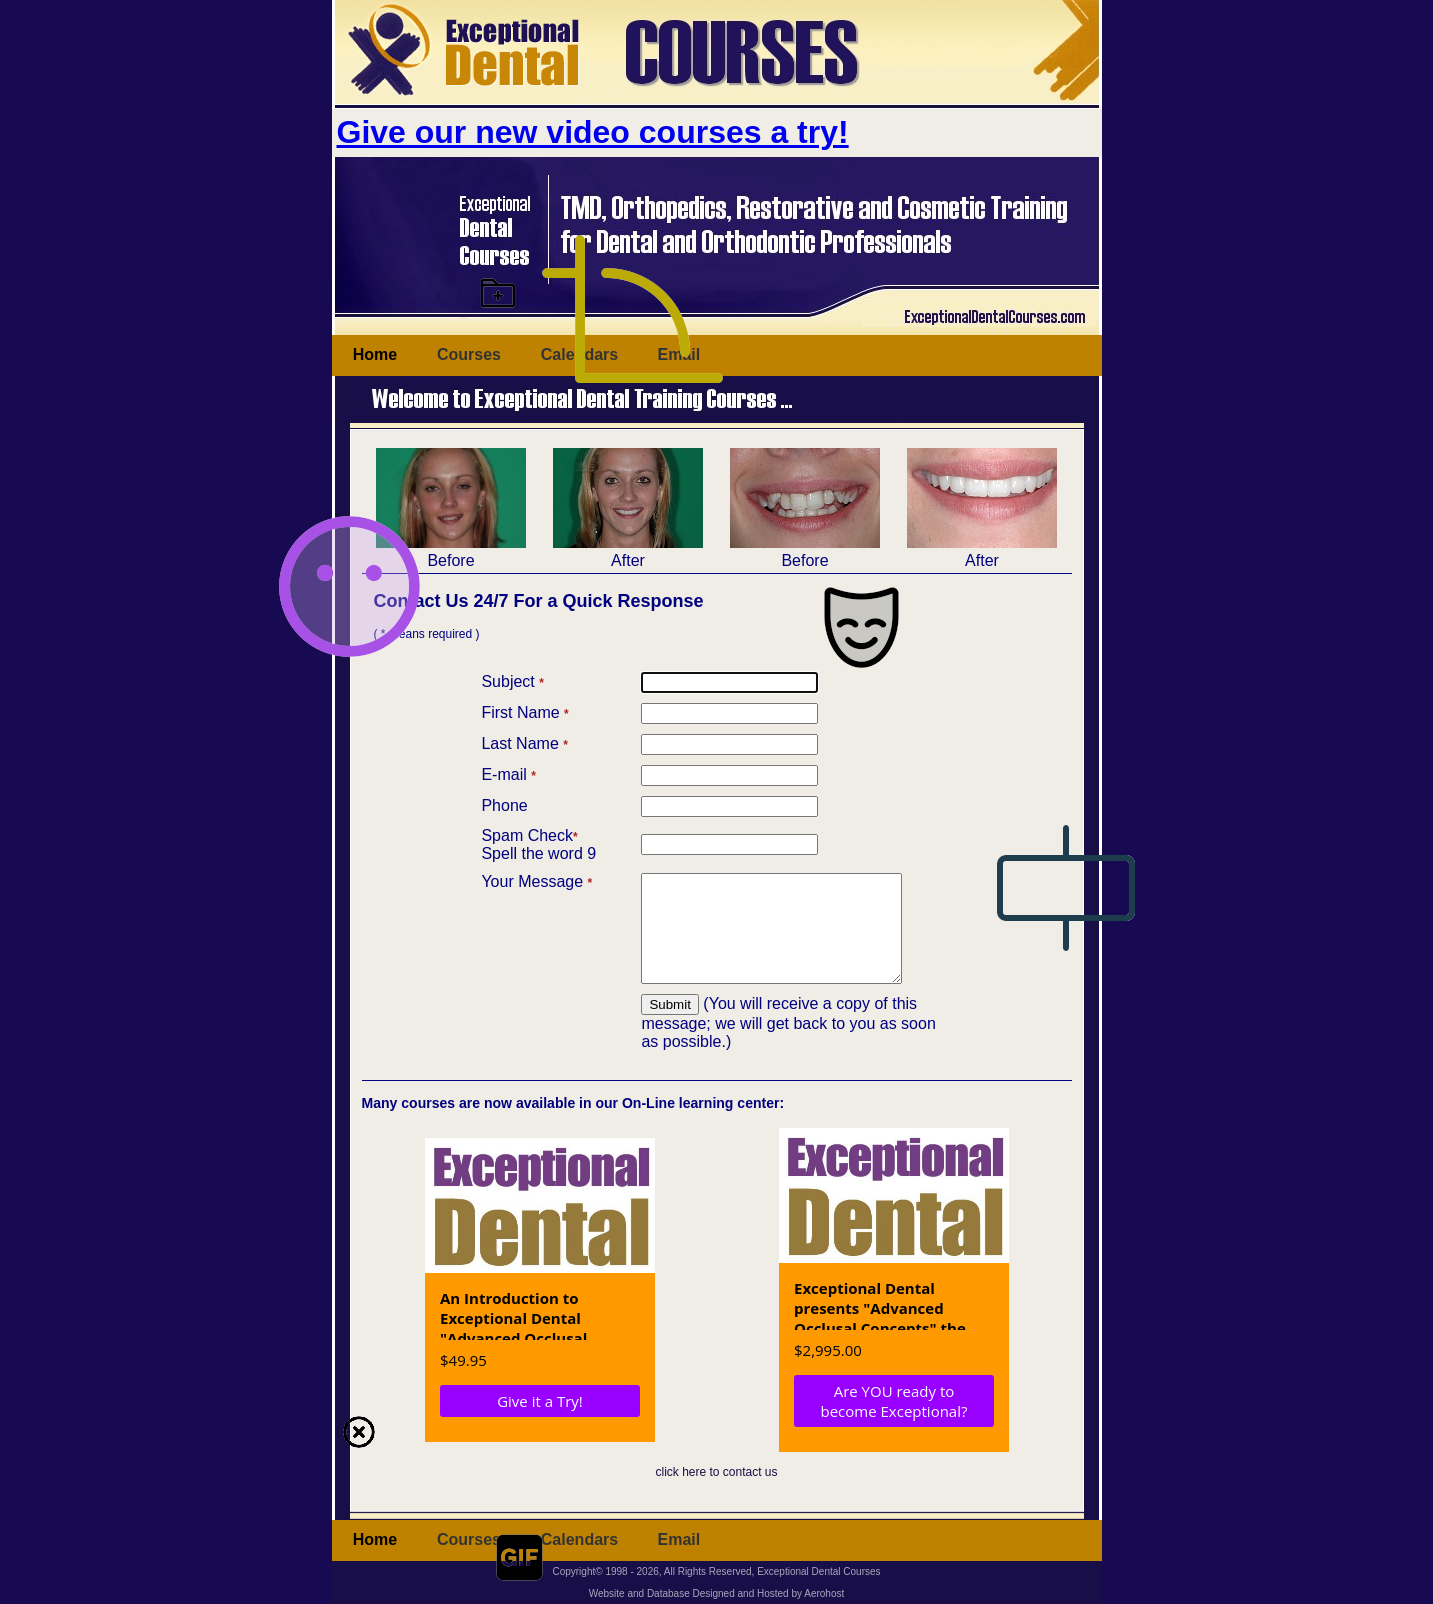  Describe the element at coordinates (1066, 888) in the screenshot. I see `align object to horizontal center` at that location.